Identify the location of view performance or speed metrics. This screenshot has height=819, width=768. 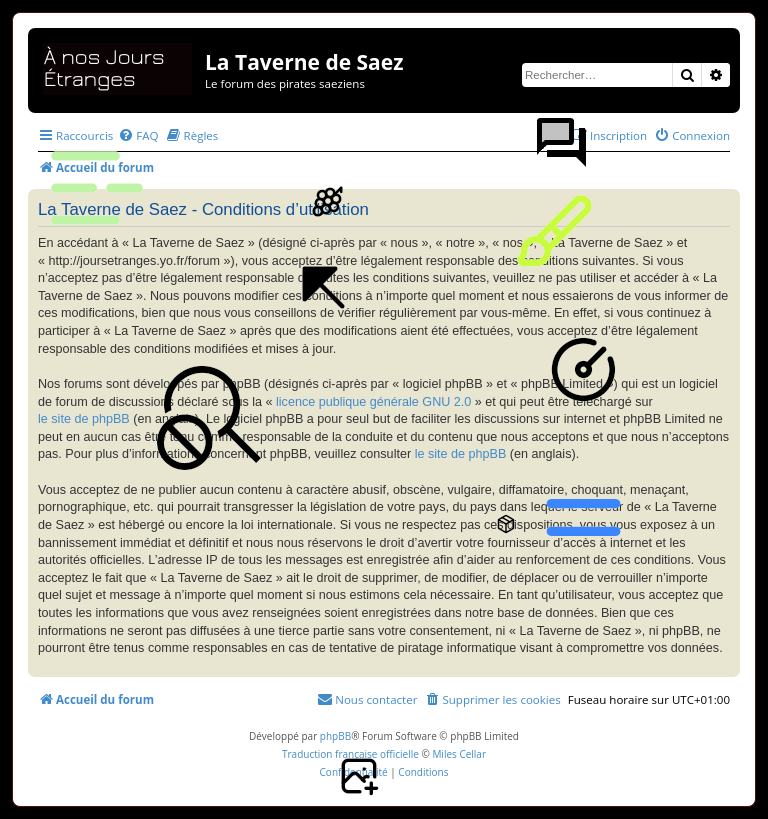
(583, 369).